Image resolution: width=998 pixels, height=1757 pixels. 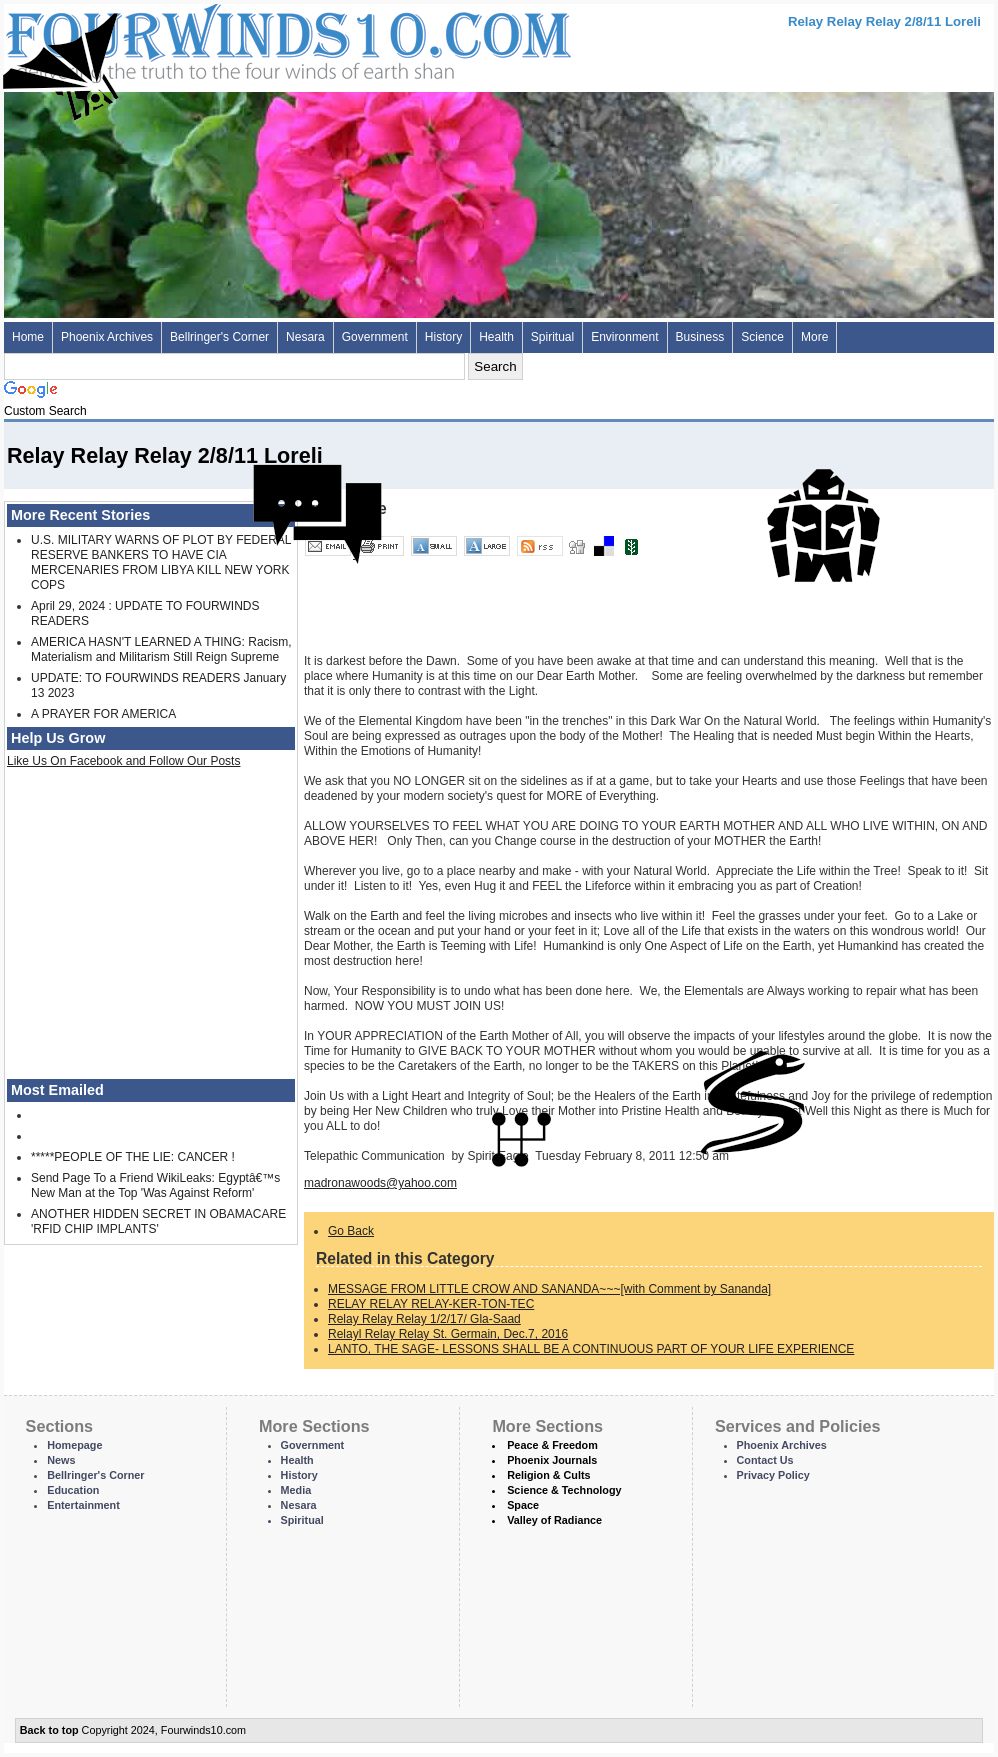 What do you see at coordinates (823, 525) in the screenshot?
I see `summon or deploy a rock golem unit` at bounding box center [823, 525].